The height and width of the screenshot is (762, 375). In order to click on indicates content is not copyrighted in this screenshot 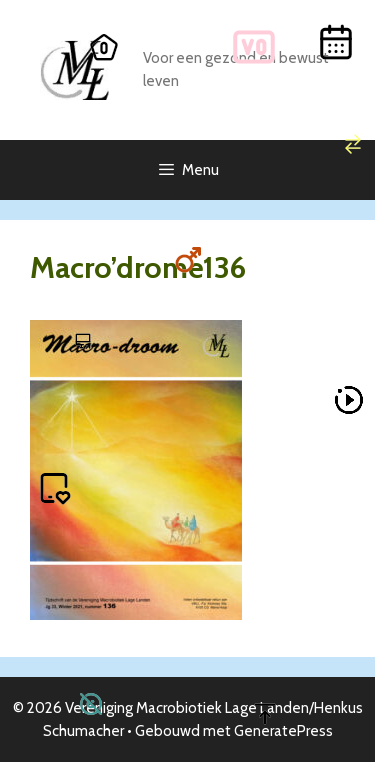, I will do `click(91, 704)`.